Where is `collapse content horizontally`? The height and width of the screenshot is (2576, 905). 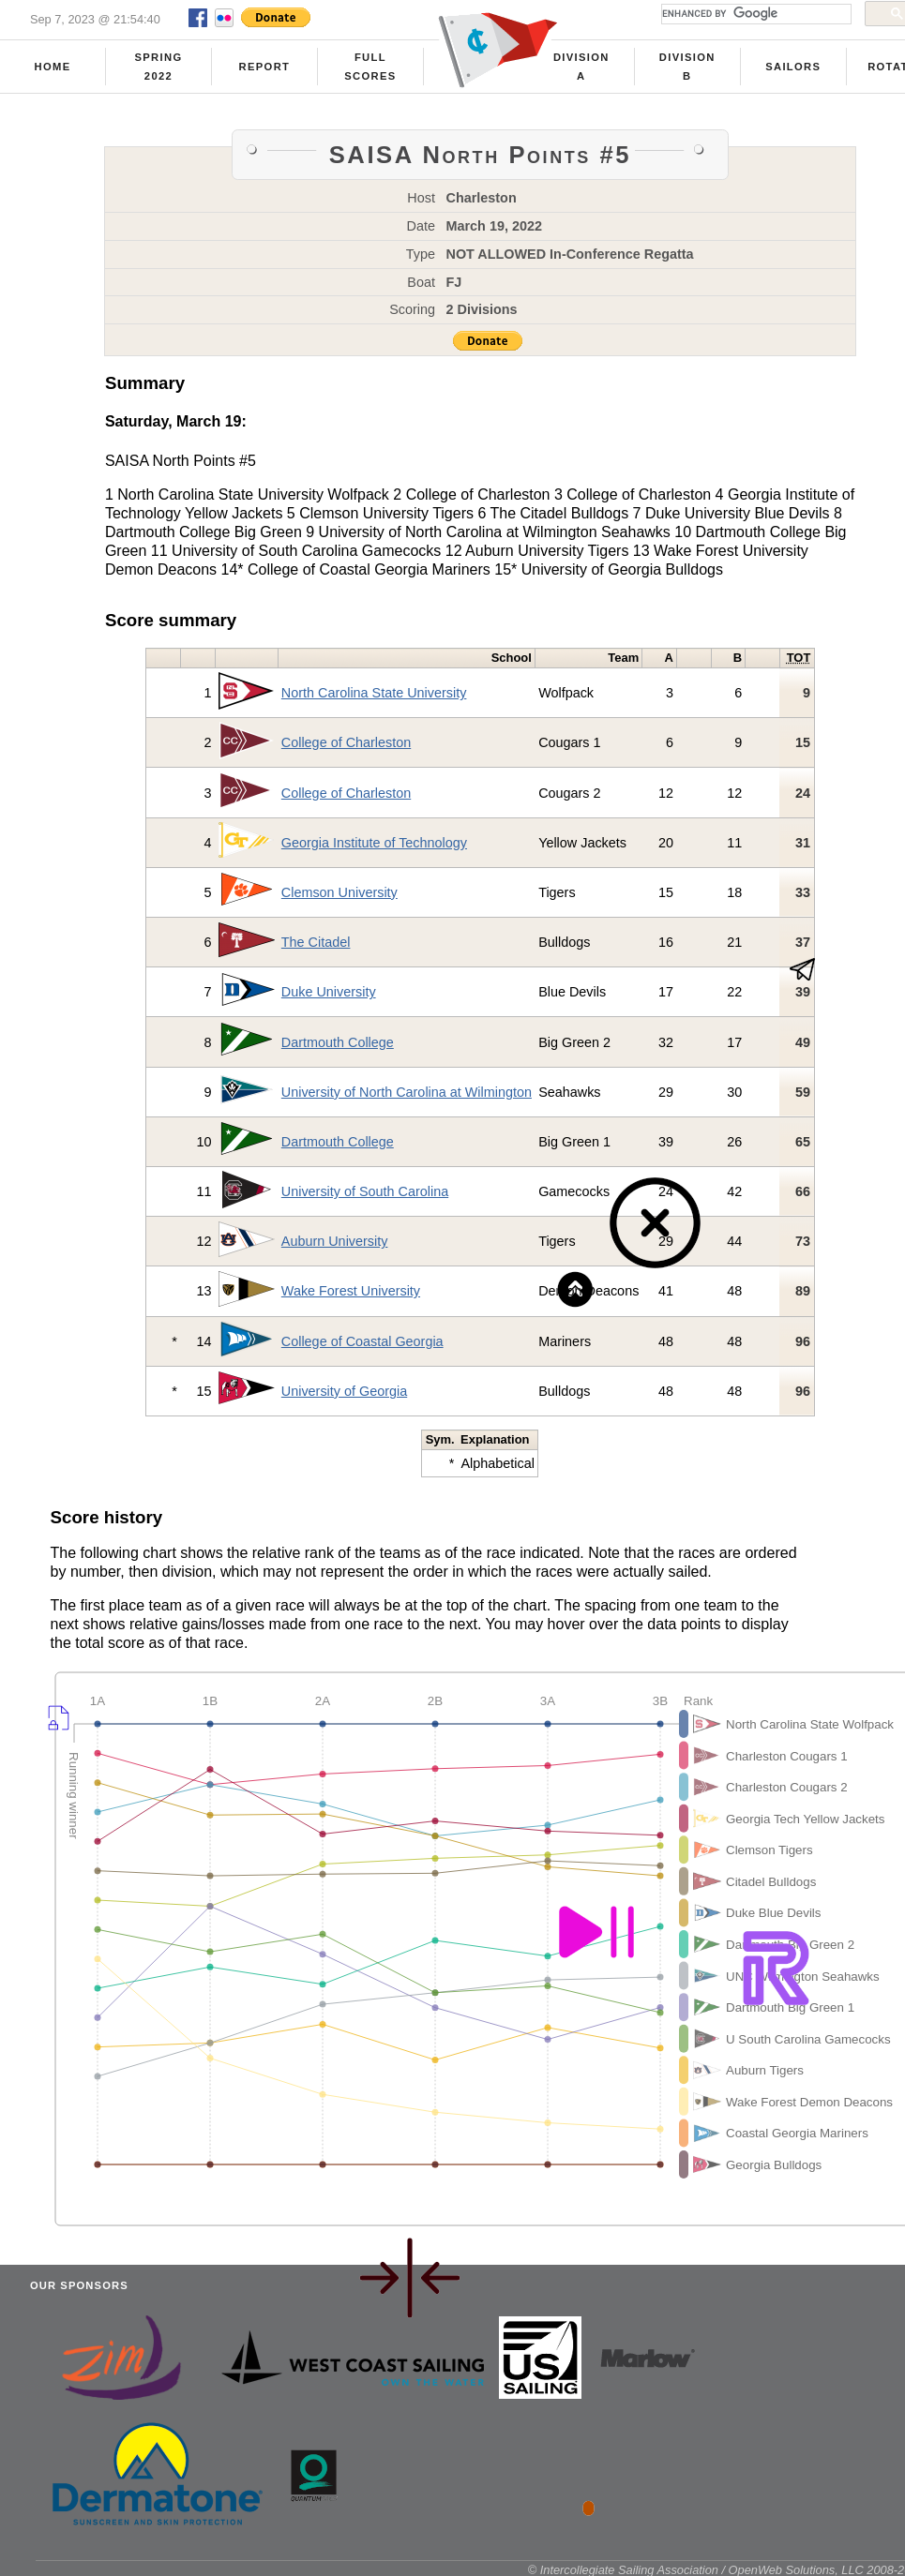 collapse content horizontally is located at coordinates (410, 2278).